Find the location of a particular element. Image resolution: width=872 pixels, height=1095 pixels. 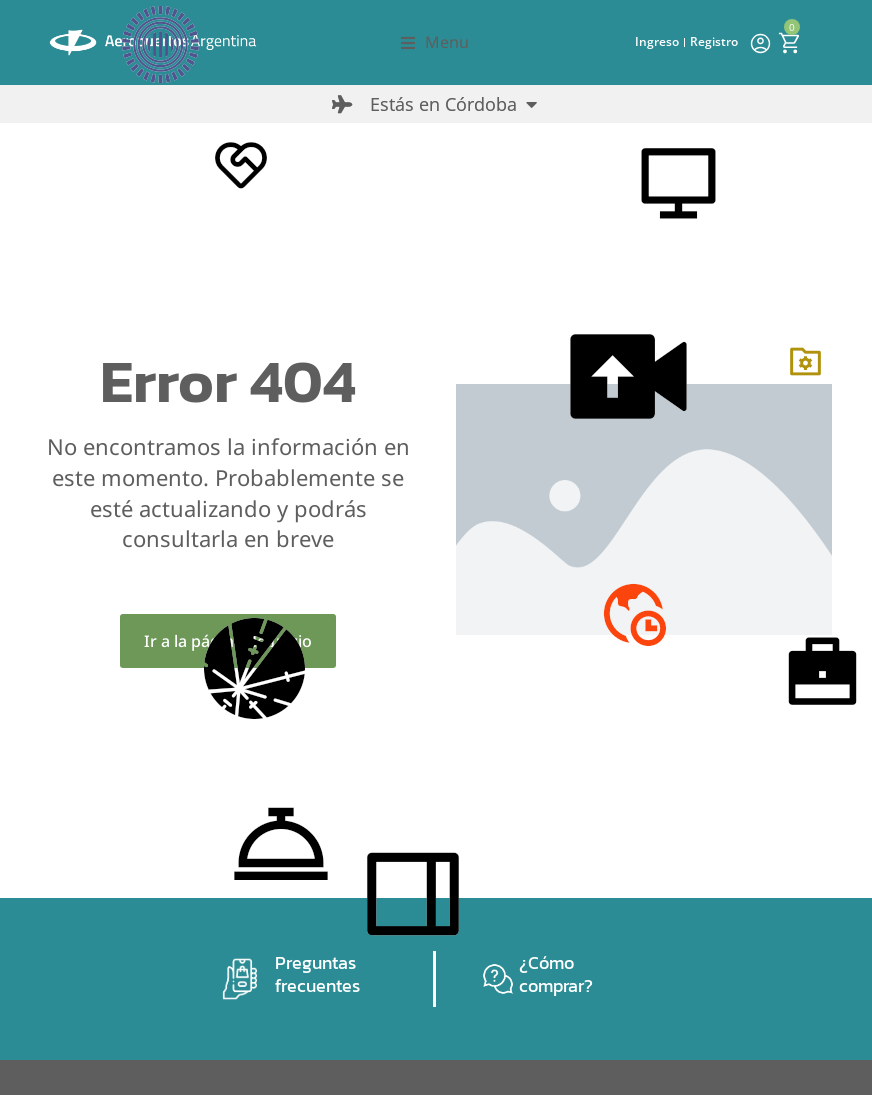

visit the Ex Ordo website or platform is located at coordinates (254, 668).